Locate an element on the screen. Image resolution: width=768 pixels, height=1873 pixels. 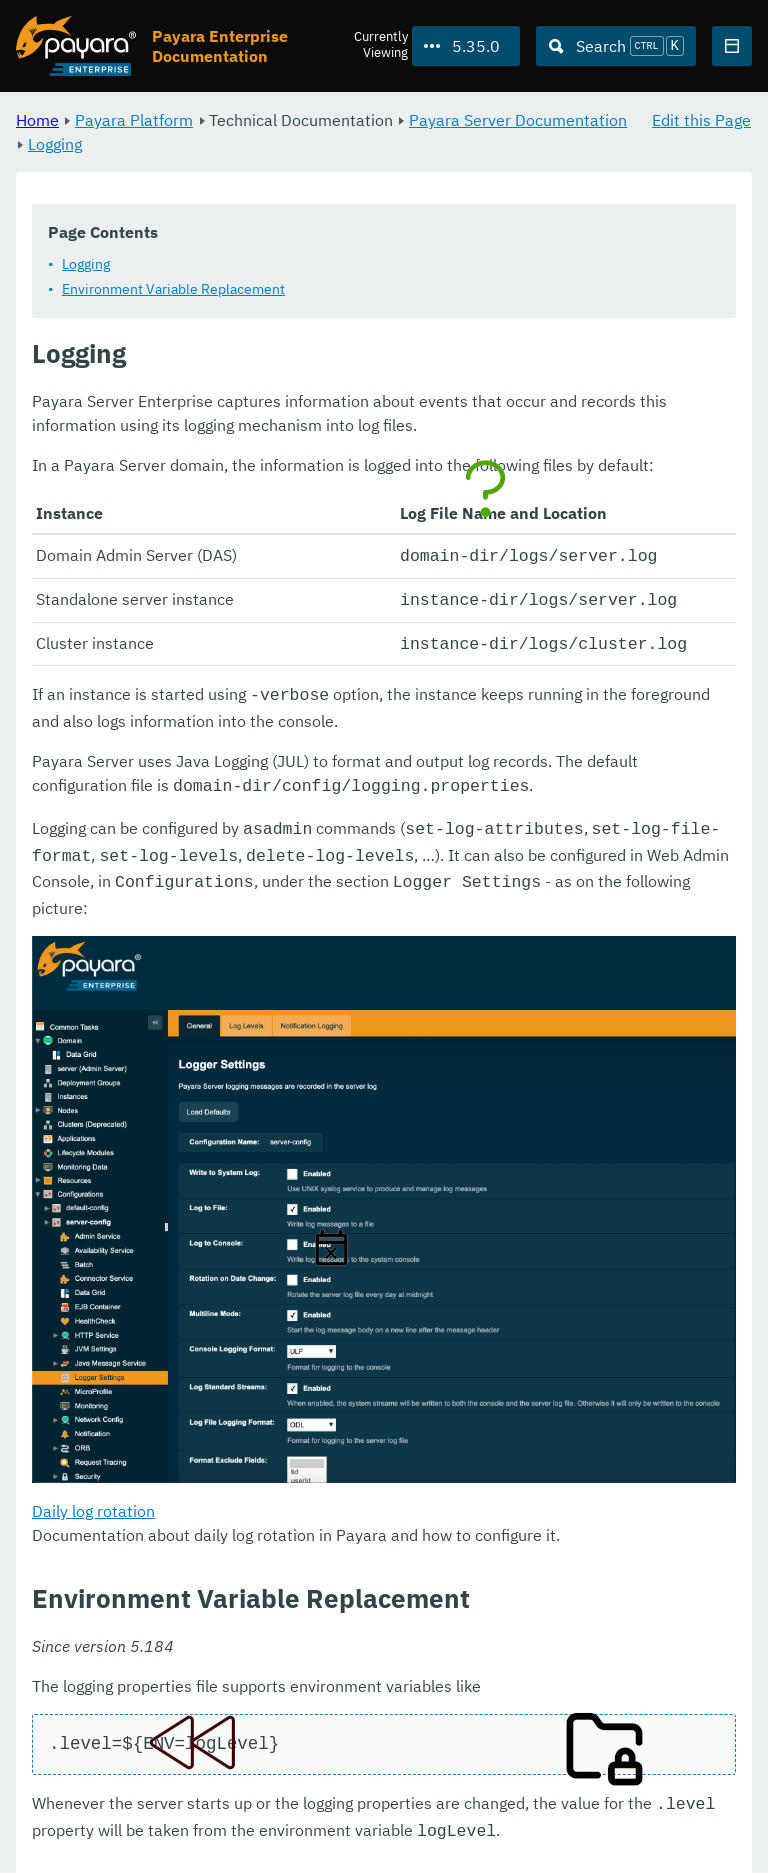
access help or support is located at coordinates (485, 487).